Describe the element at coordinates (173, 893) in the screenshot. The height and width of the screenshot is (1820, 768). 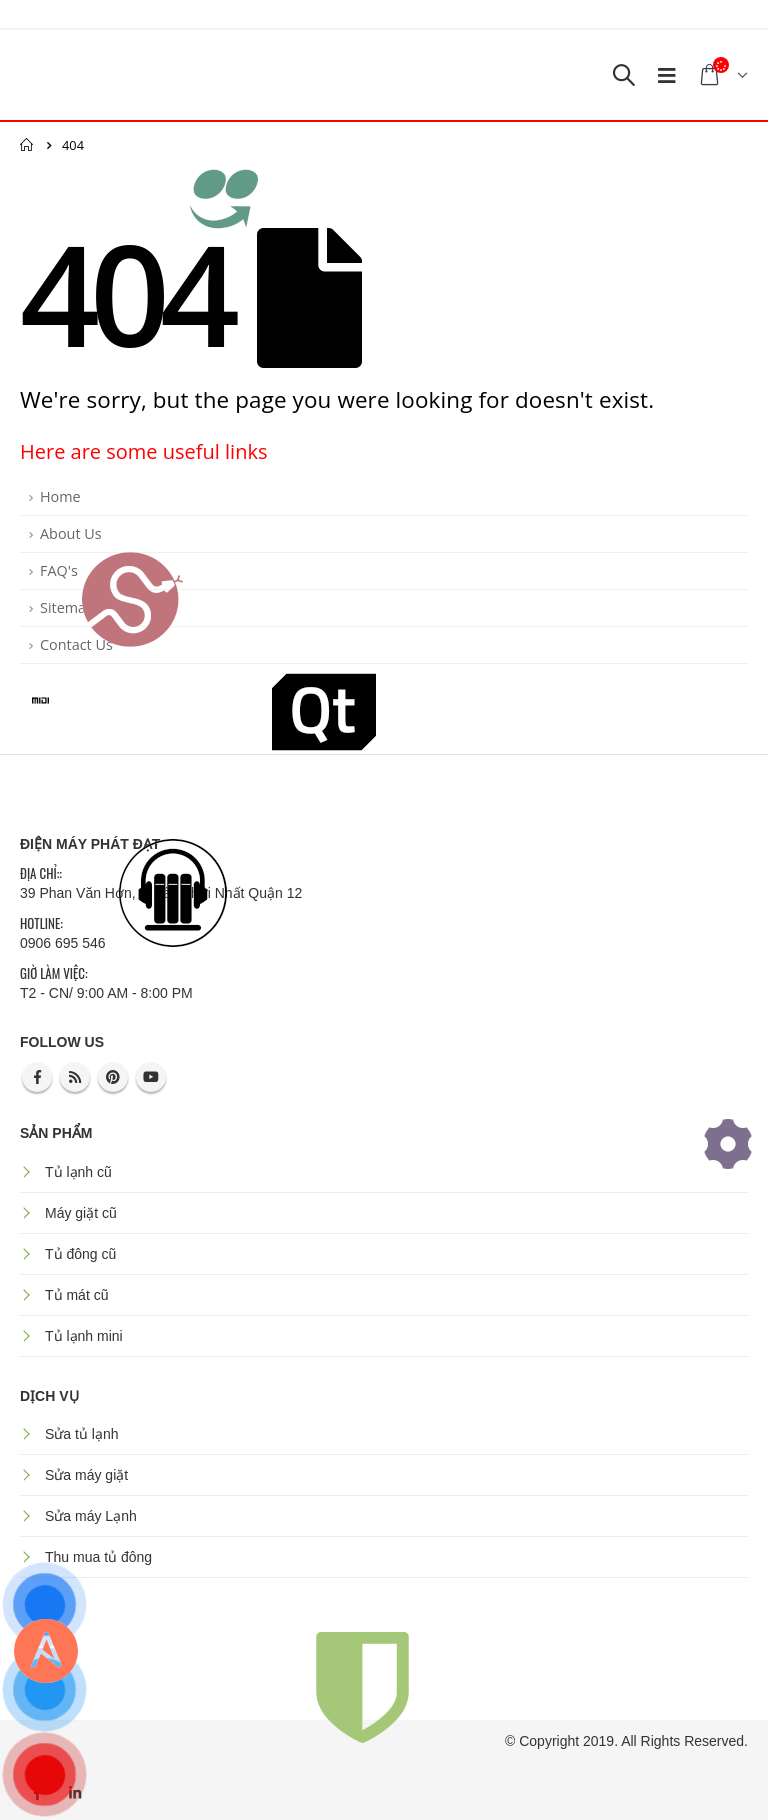
I see `open audiobookshelf app` at that location.